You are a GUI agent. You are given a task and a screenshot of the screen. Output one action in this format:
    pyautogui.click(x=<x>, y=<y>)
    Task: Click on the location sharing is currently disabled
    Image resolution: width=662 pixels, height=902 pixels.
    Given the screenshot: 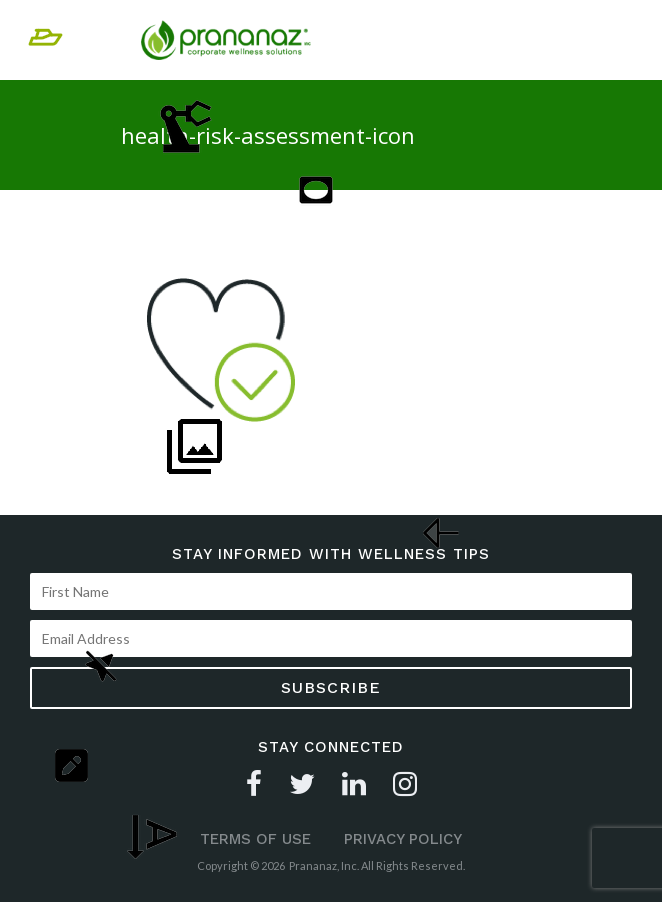 What is the action you would take?
    pyautogui.click(x=100, y=667)
    